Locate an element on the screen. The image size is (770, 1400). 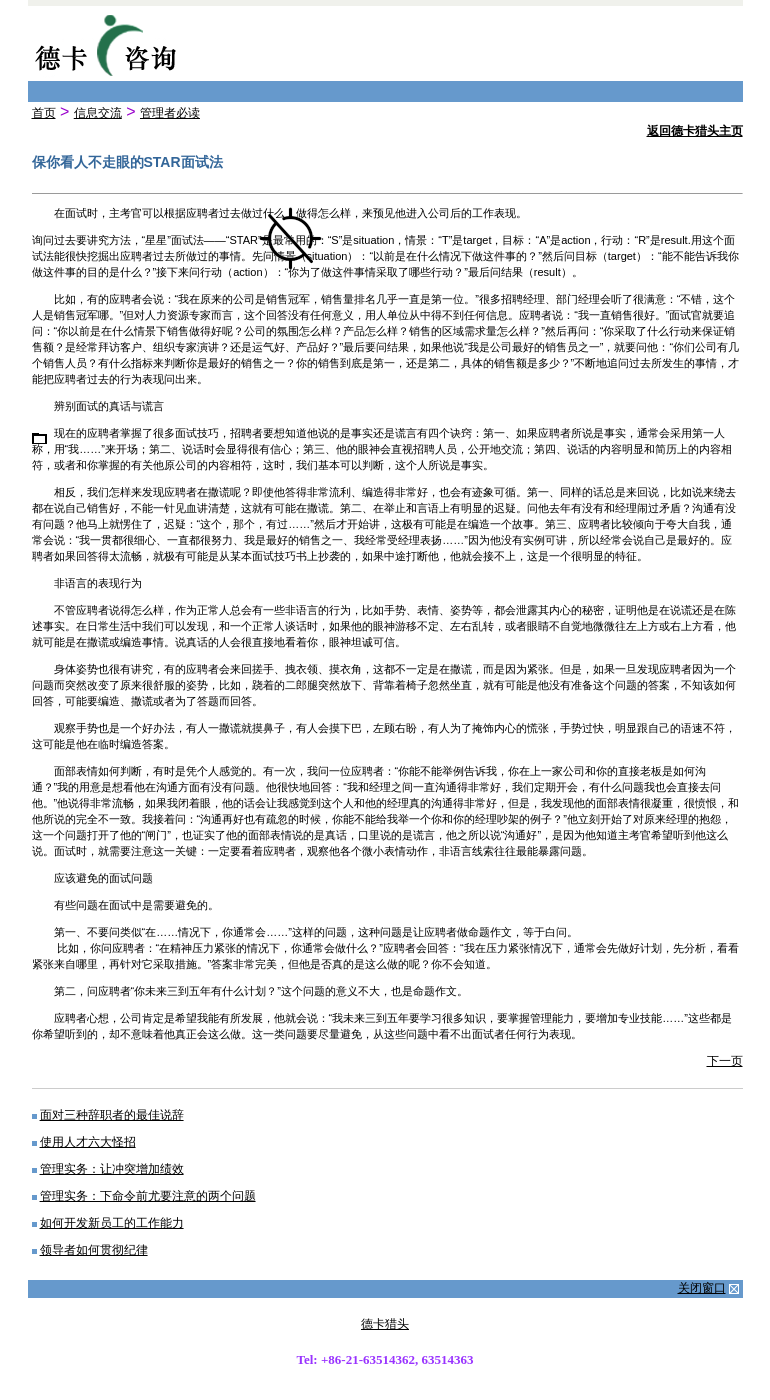
location services disabled is located at coordinates (290, 238).